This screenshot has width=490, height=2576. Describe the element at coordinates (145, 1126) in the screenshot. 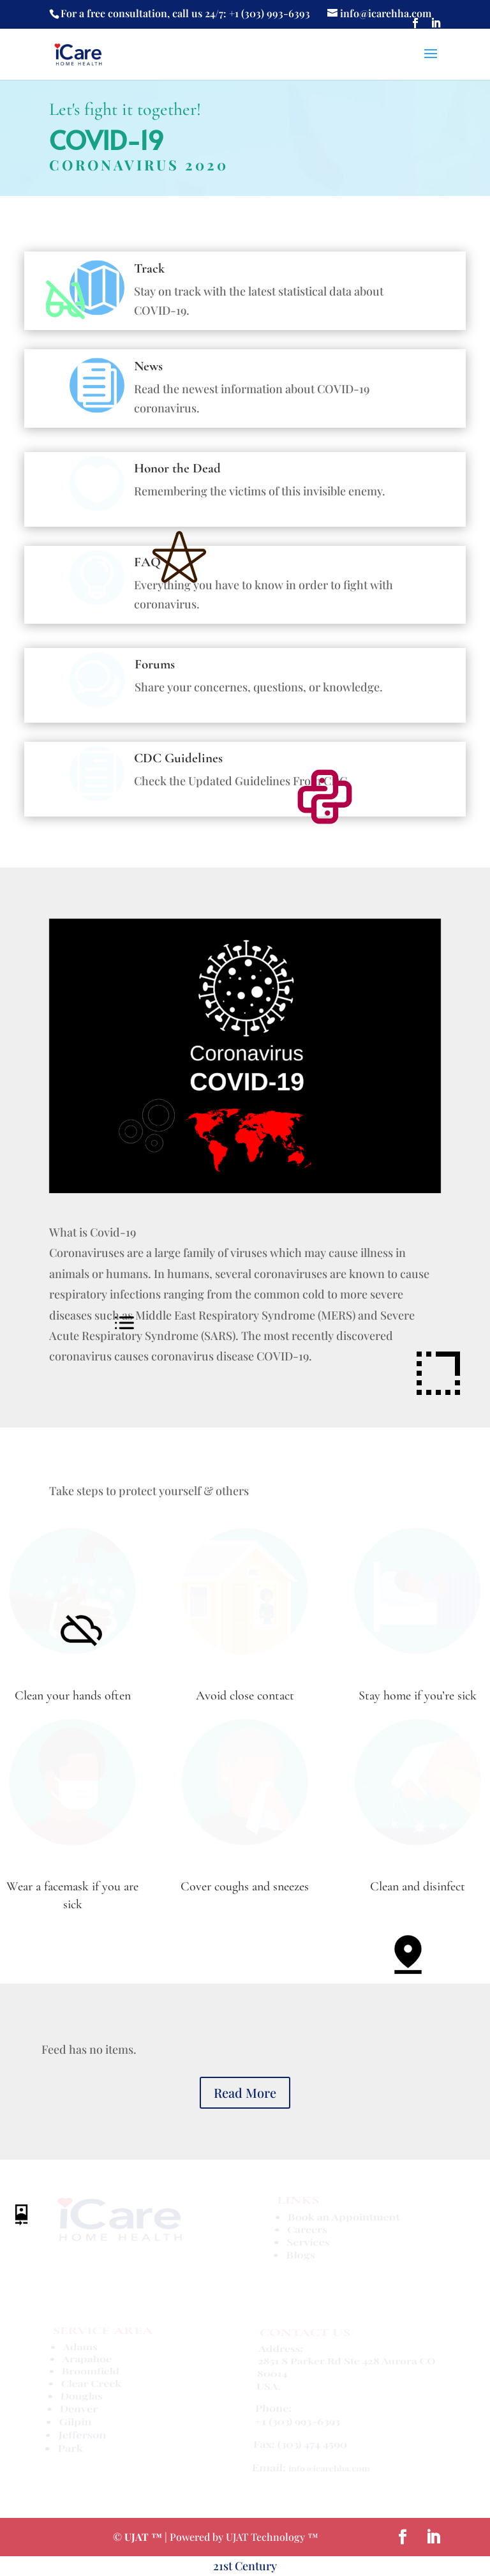

I see `view bubble chart visualization` at that location.